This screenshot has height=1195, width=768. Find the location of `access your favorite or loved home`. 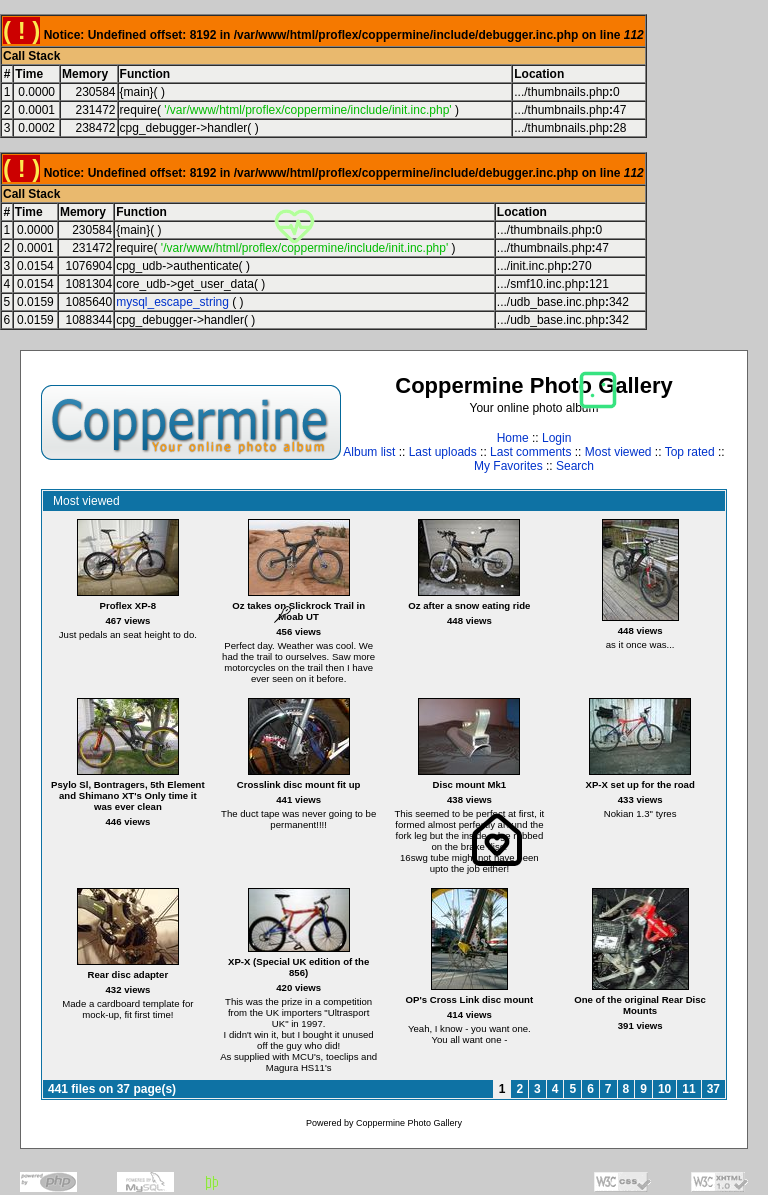

access your favorite or loved home is located at coordinates (497, 841).